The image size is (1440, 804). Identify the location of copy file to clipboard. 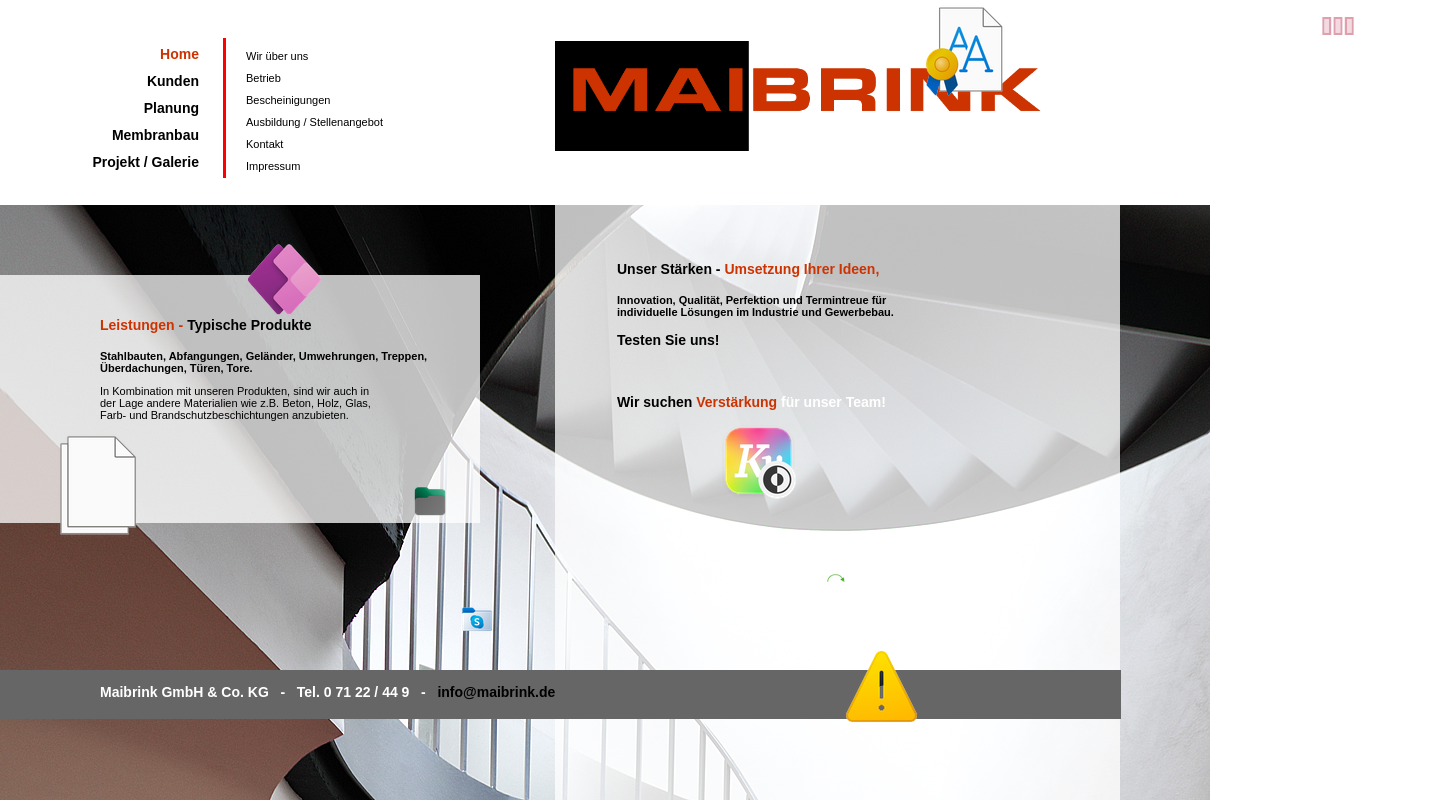
(98, 485).